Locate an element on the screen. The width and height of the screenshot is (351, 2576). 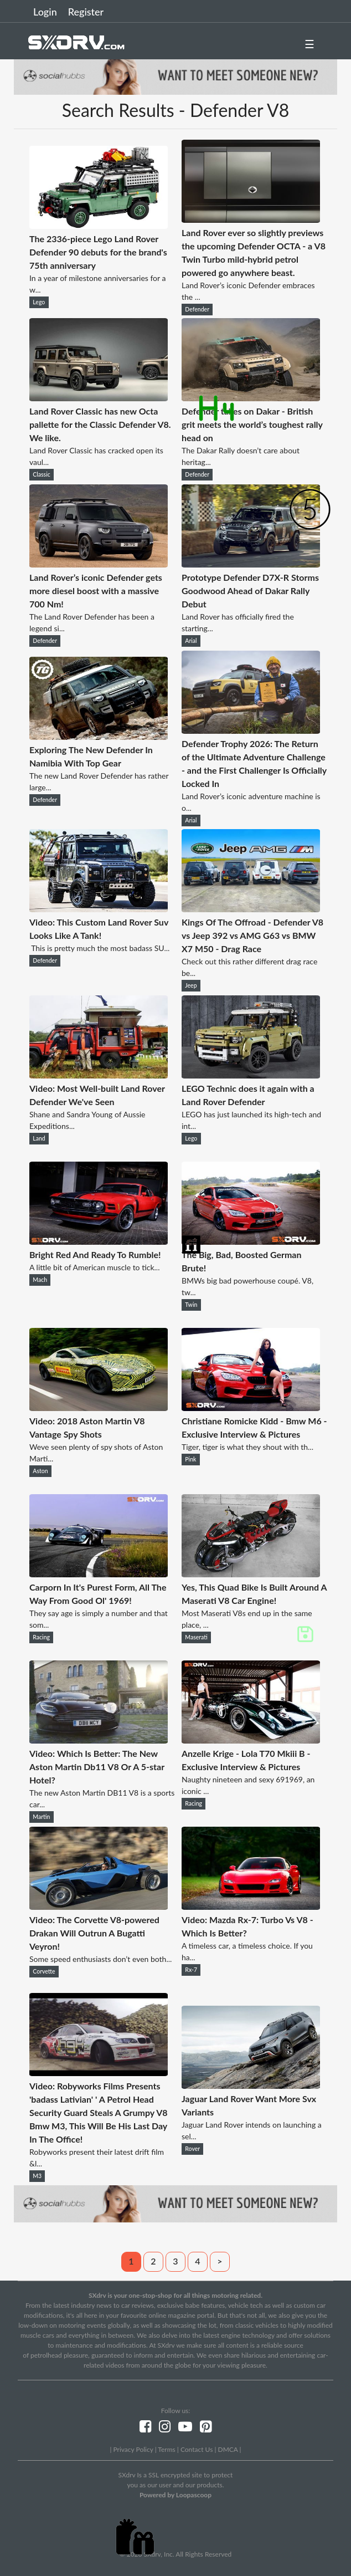
save current file or document is located at coordinates (305, 1634).